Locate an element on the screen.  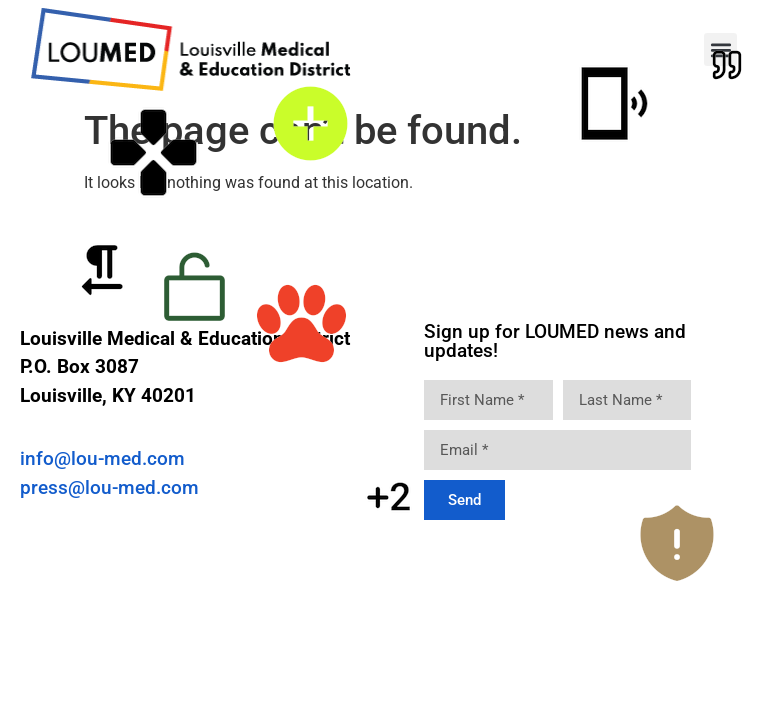
access gaming features or settings is located at coordinates (153, 152).